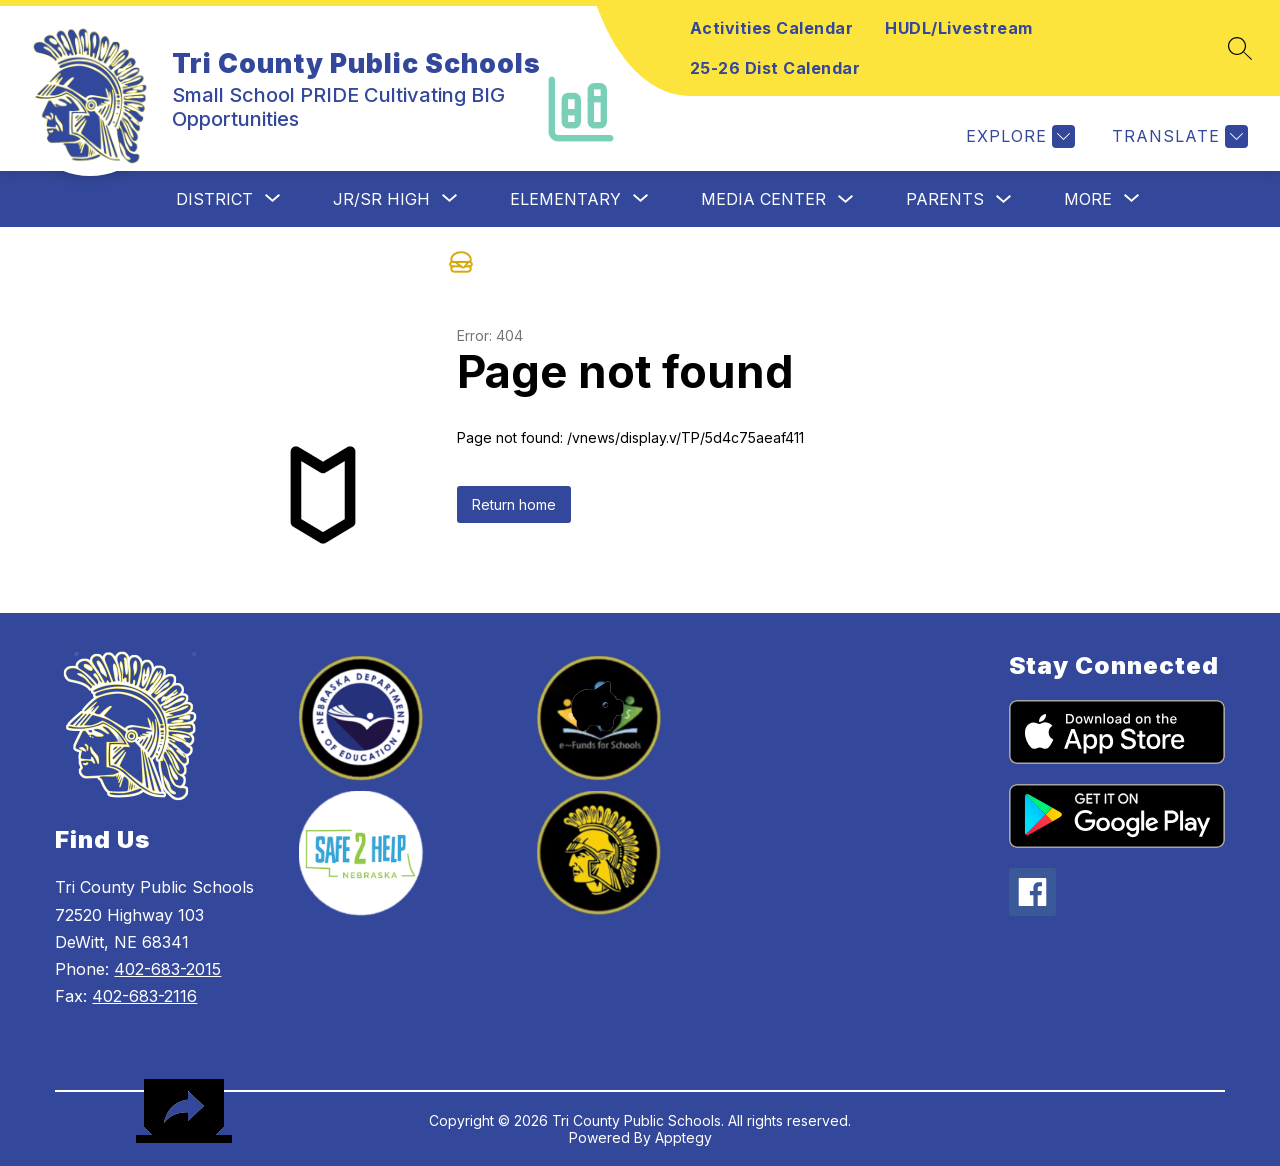 The width and height of the screenshot is (1280, 1166). What do you see at coordinates (581, 109) in the screenshot?
I see `view stacked column chart data` at bounding box center [581, 109].